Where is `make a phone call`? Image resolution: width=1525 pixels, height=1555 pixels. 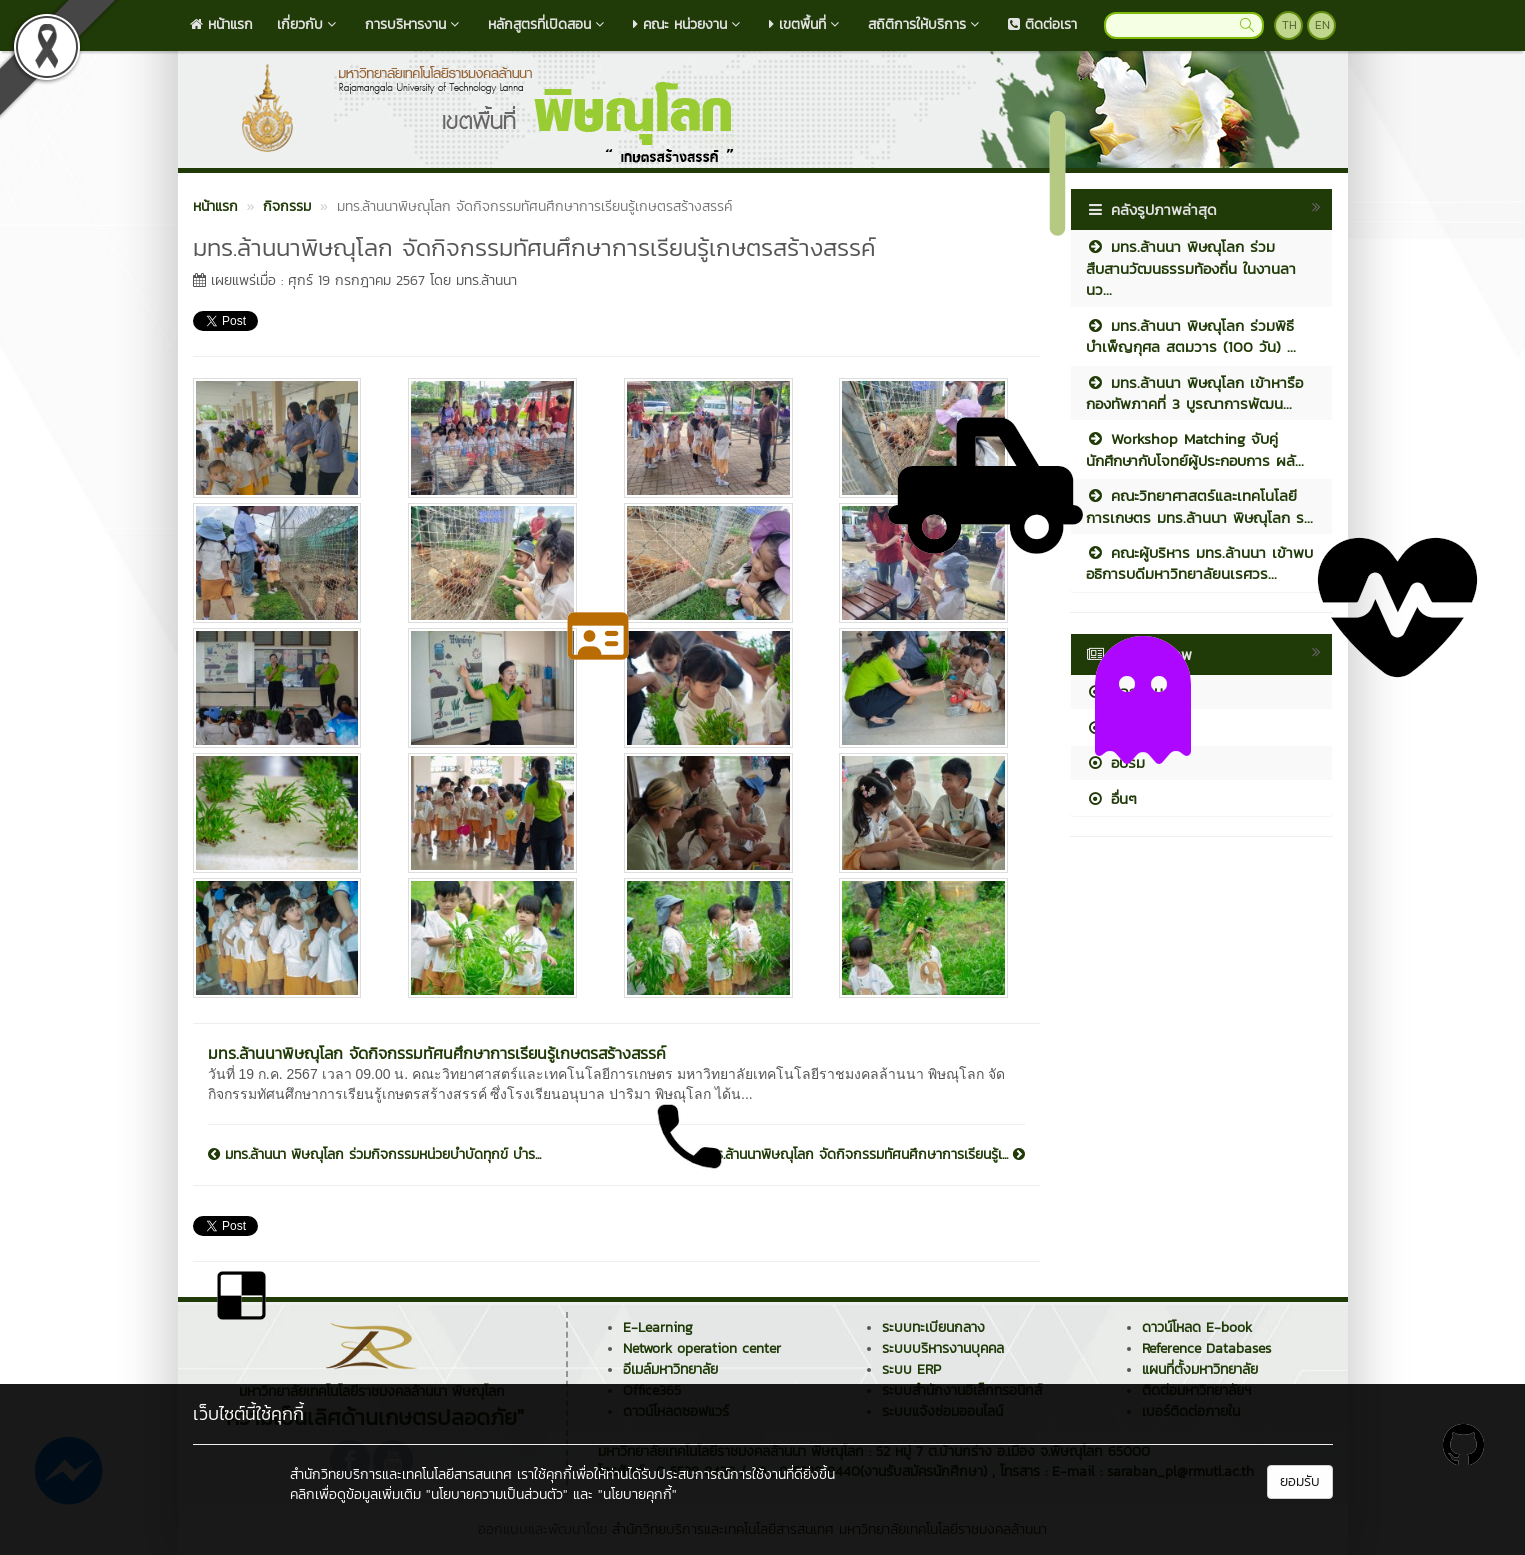
make a phone call is located at coordinates (689, 1136).